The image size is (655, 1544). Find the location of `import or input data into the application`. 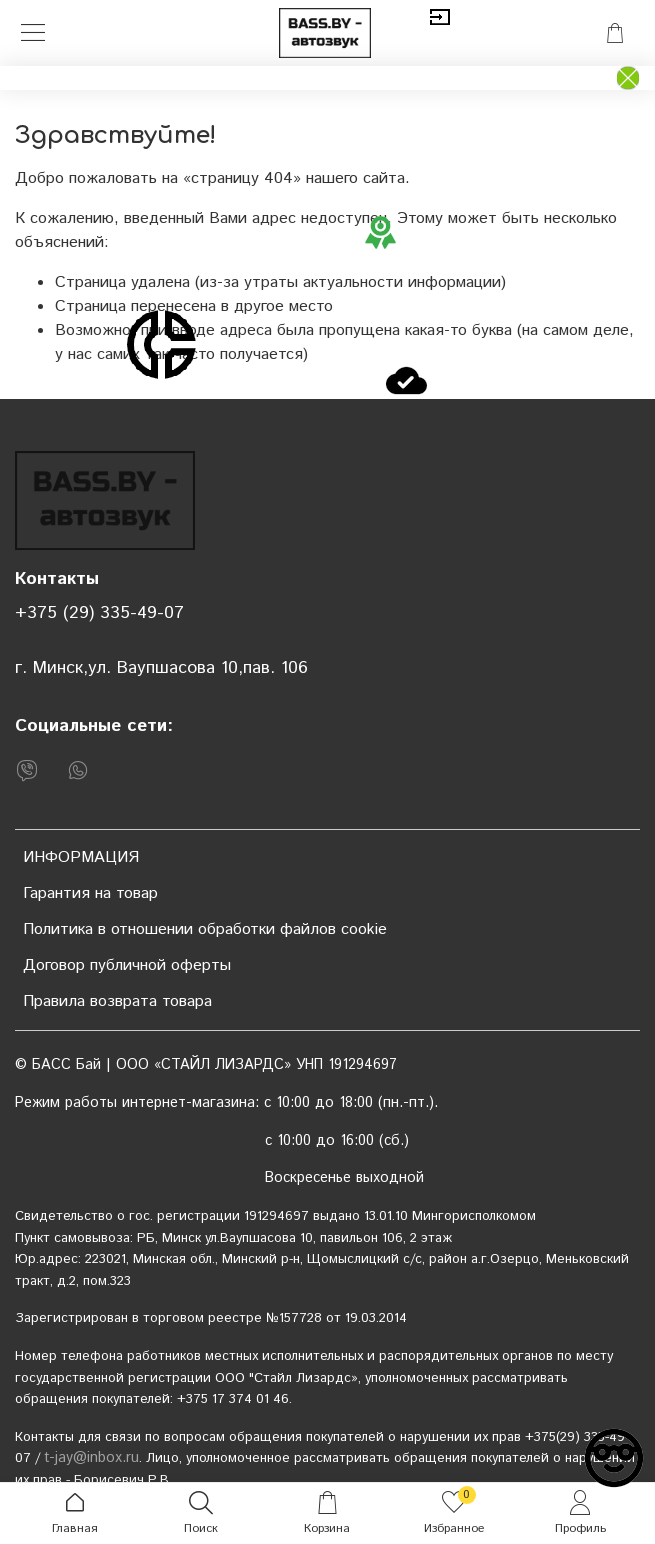

import or input data into the application is located at coordinates (440, 17).